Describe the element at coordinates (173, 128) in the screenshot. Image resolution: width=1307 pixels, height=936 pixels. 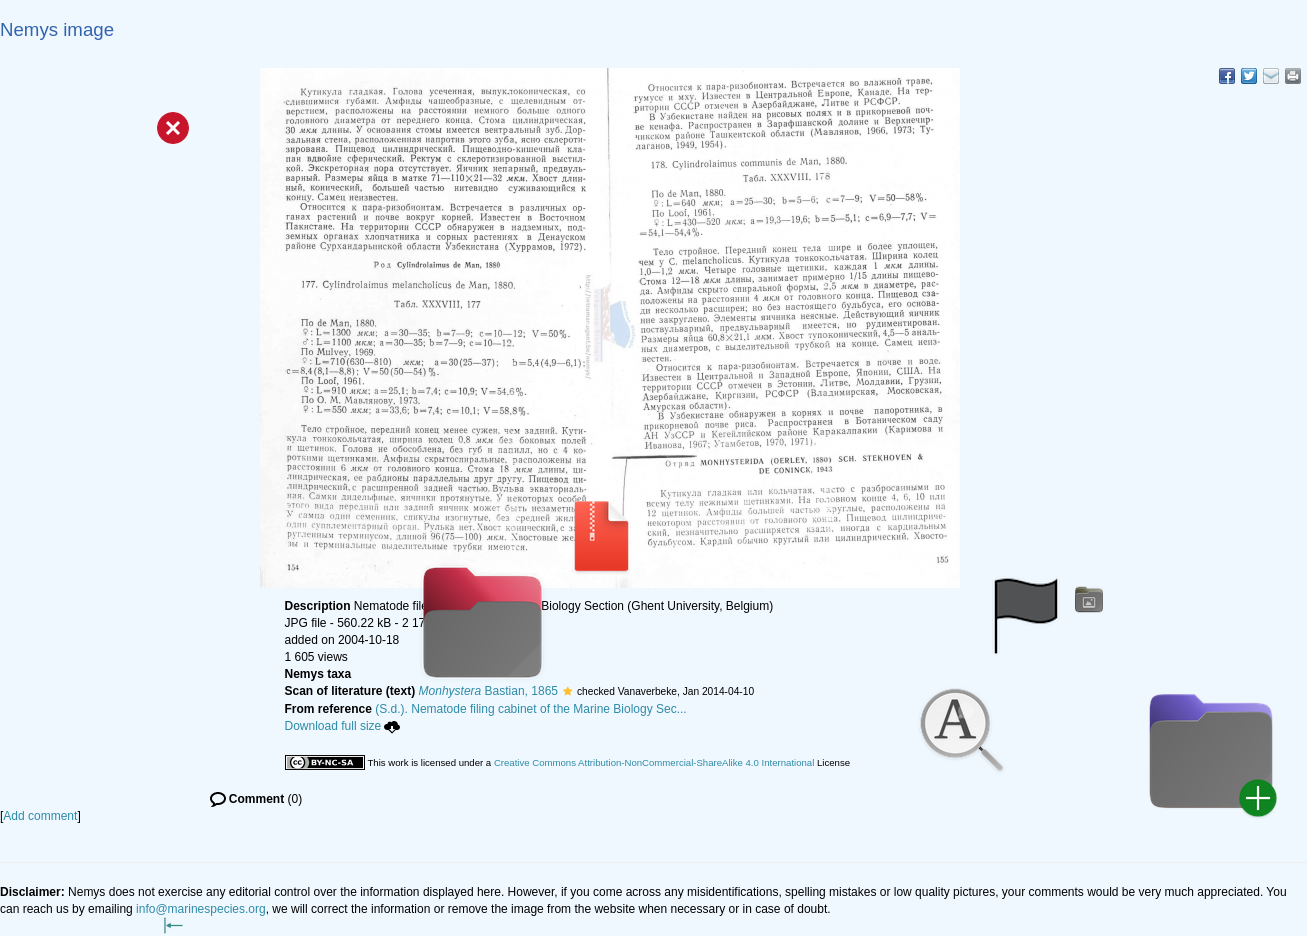
I see `cancel the current action or operation` at that location.